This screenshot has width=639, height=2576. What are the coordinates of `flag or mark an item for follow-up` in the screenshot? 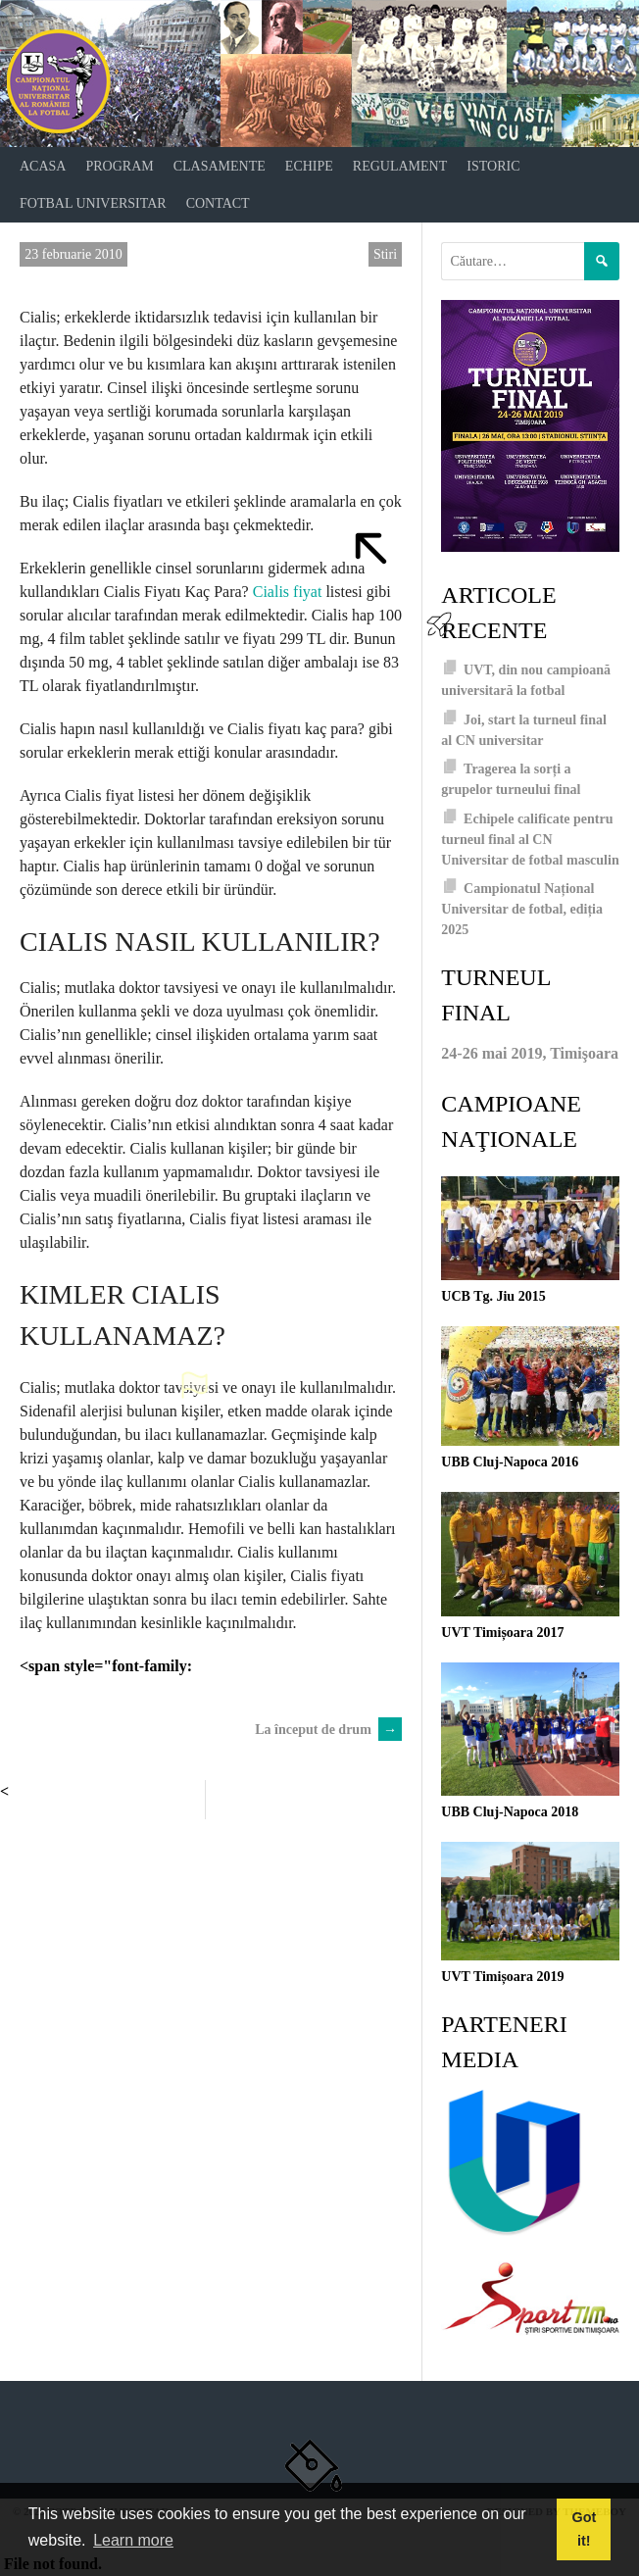 It's located at (193, 1384).